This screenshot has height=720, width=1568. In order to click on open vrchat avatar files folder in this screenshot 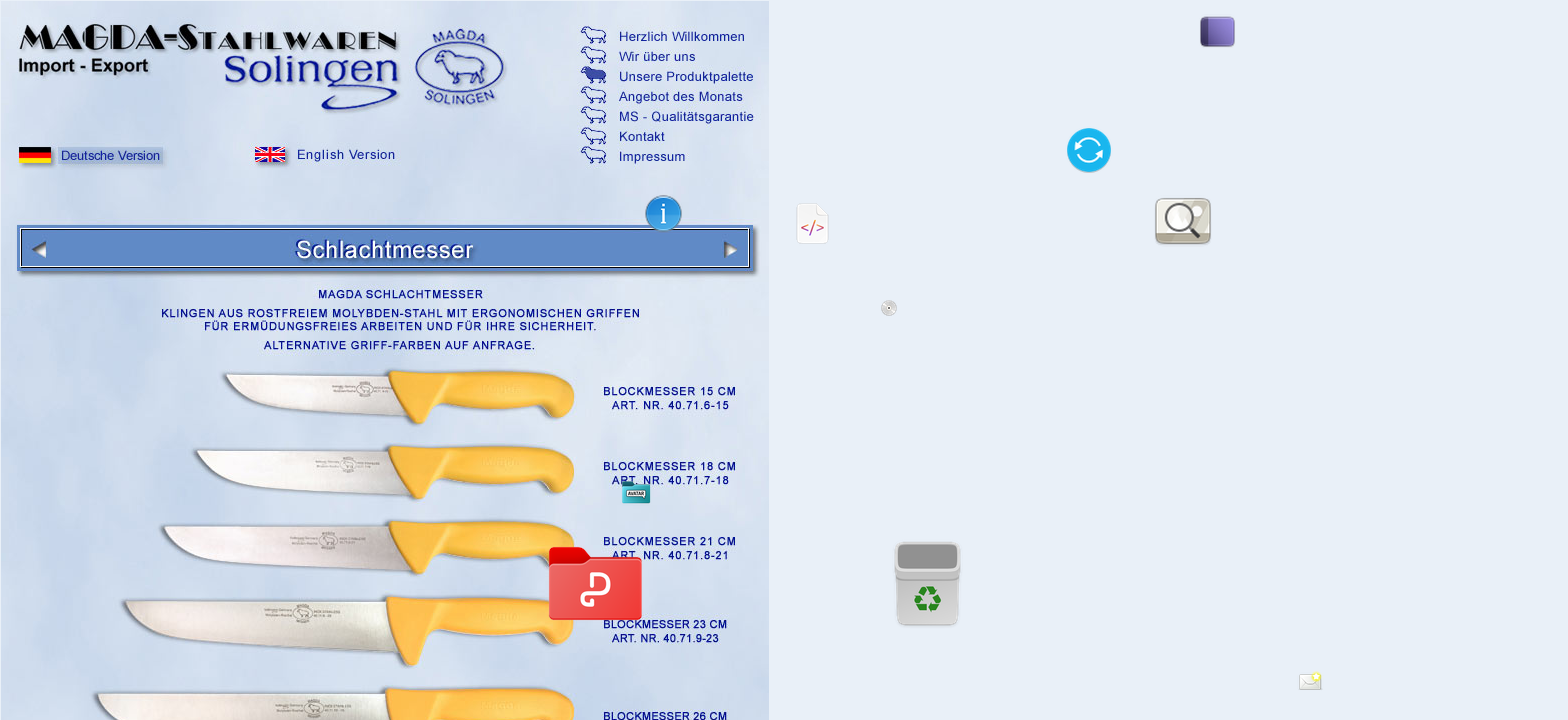, I will do `click(636, 493)`.